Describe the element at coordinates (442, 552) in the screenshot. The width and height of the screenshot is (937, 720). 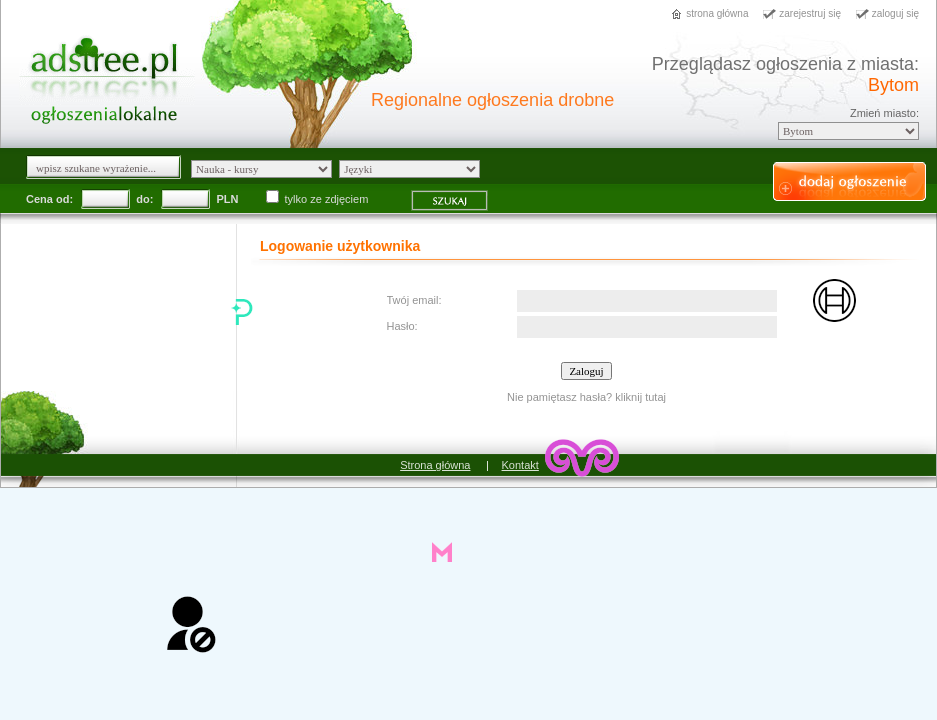
I see `Monster Energy brand logo` at that location.